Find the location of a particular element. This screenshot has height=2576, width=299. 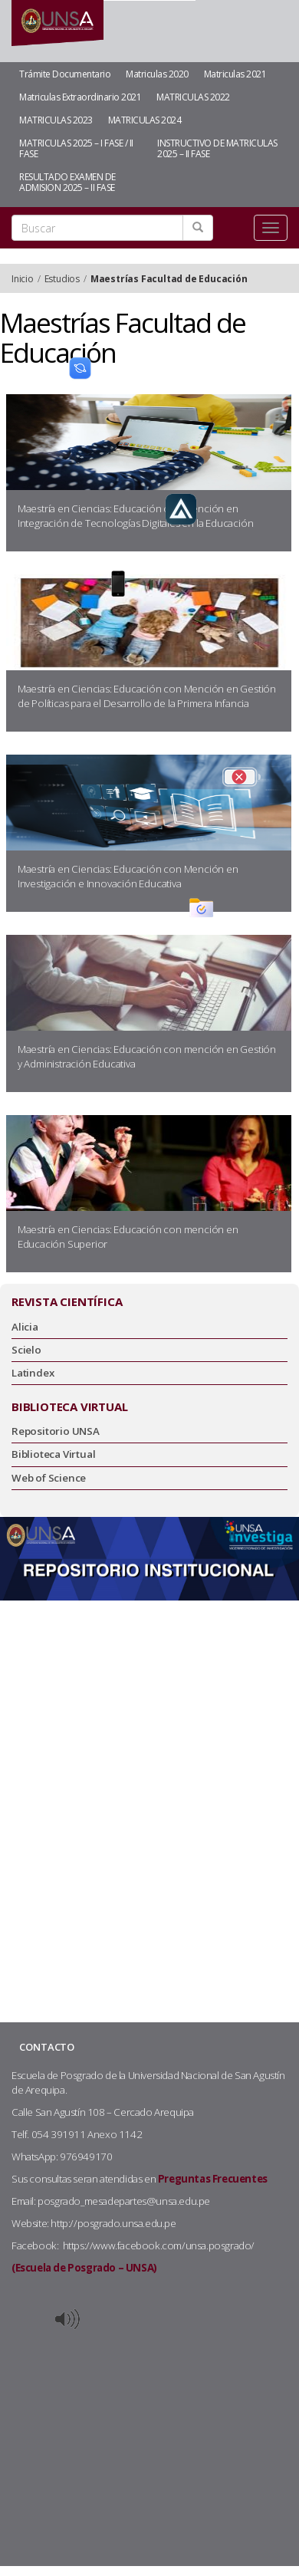

open the autograph app is located at coordinates (181, 509).